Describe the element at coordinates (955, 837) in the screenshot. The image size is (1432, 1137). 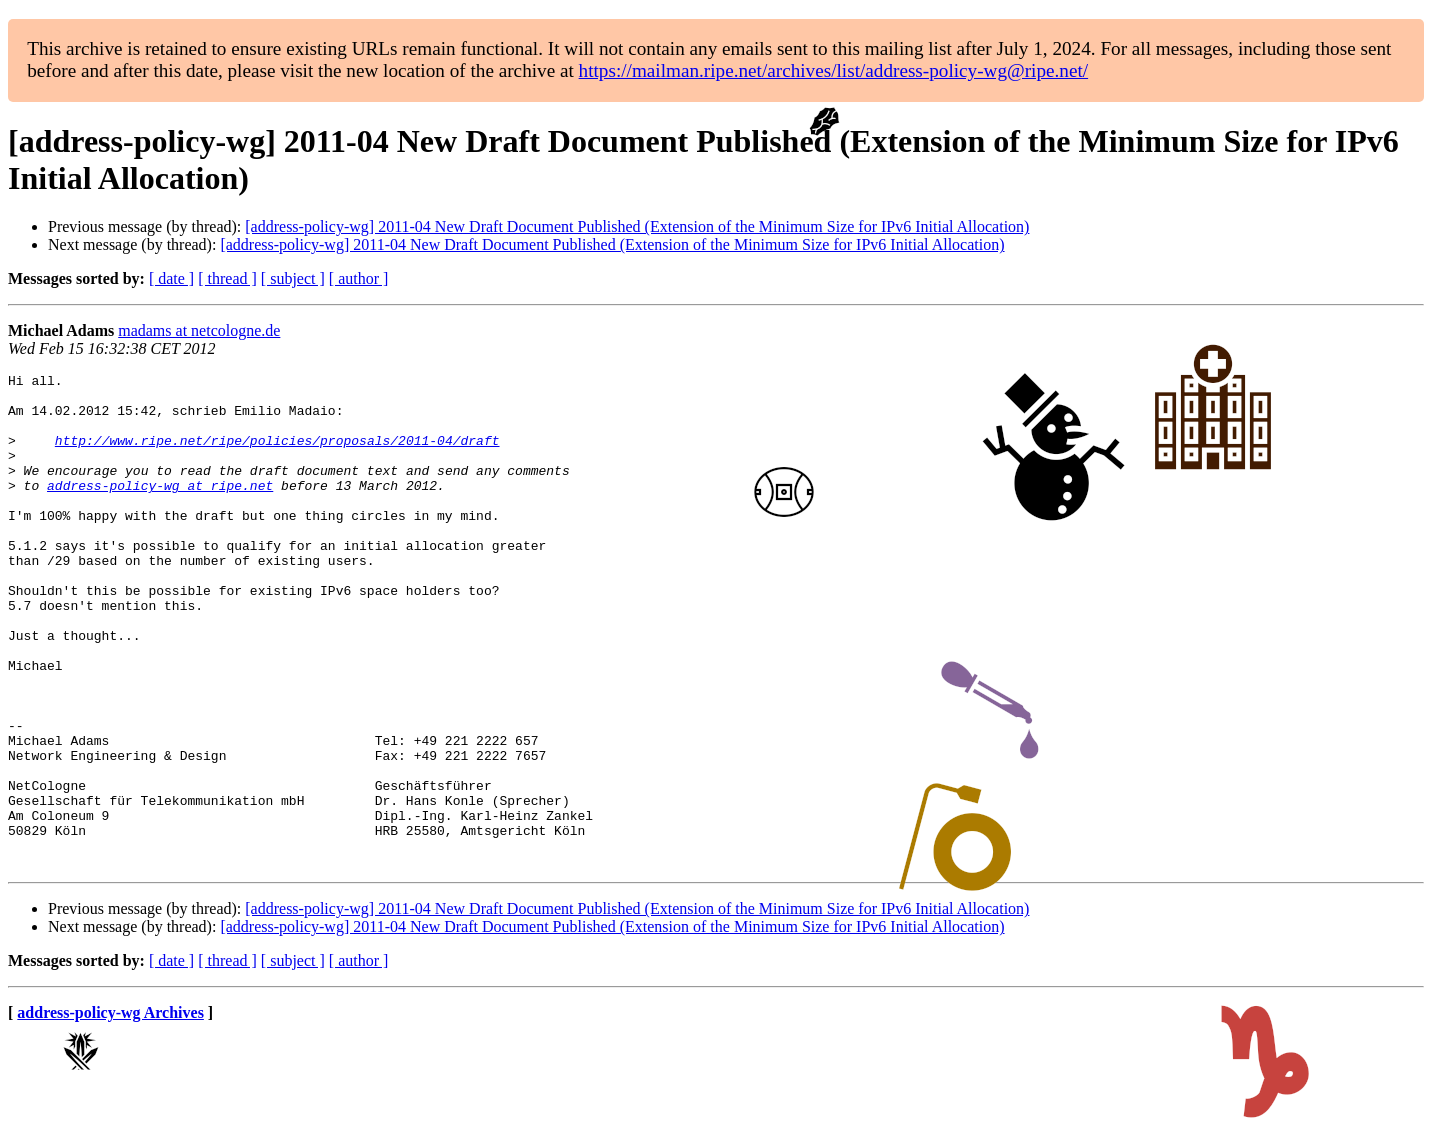
I see `access vehicle repair or tire change tools` at that location.